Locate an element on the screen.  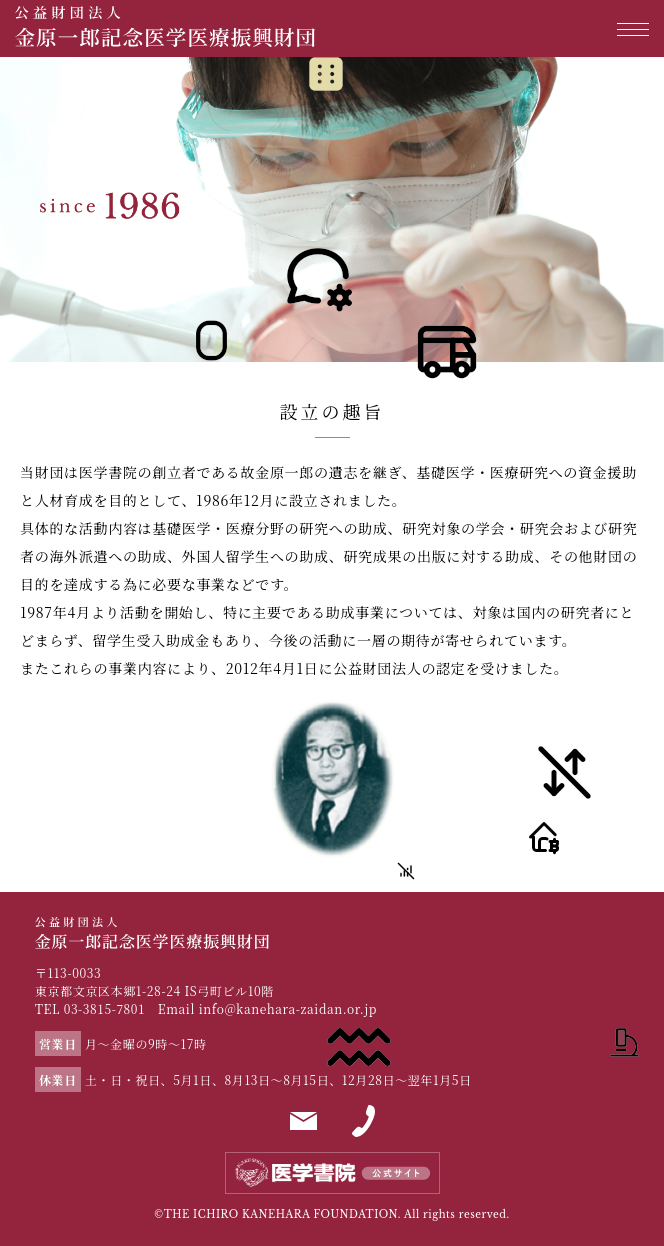
no cellular signal available is located at coordinates (406, 871).